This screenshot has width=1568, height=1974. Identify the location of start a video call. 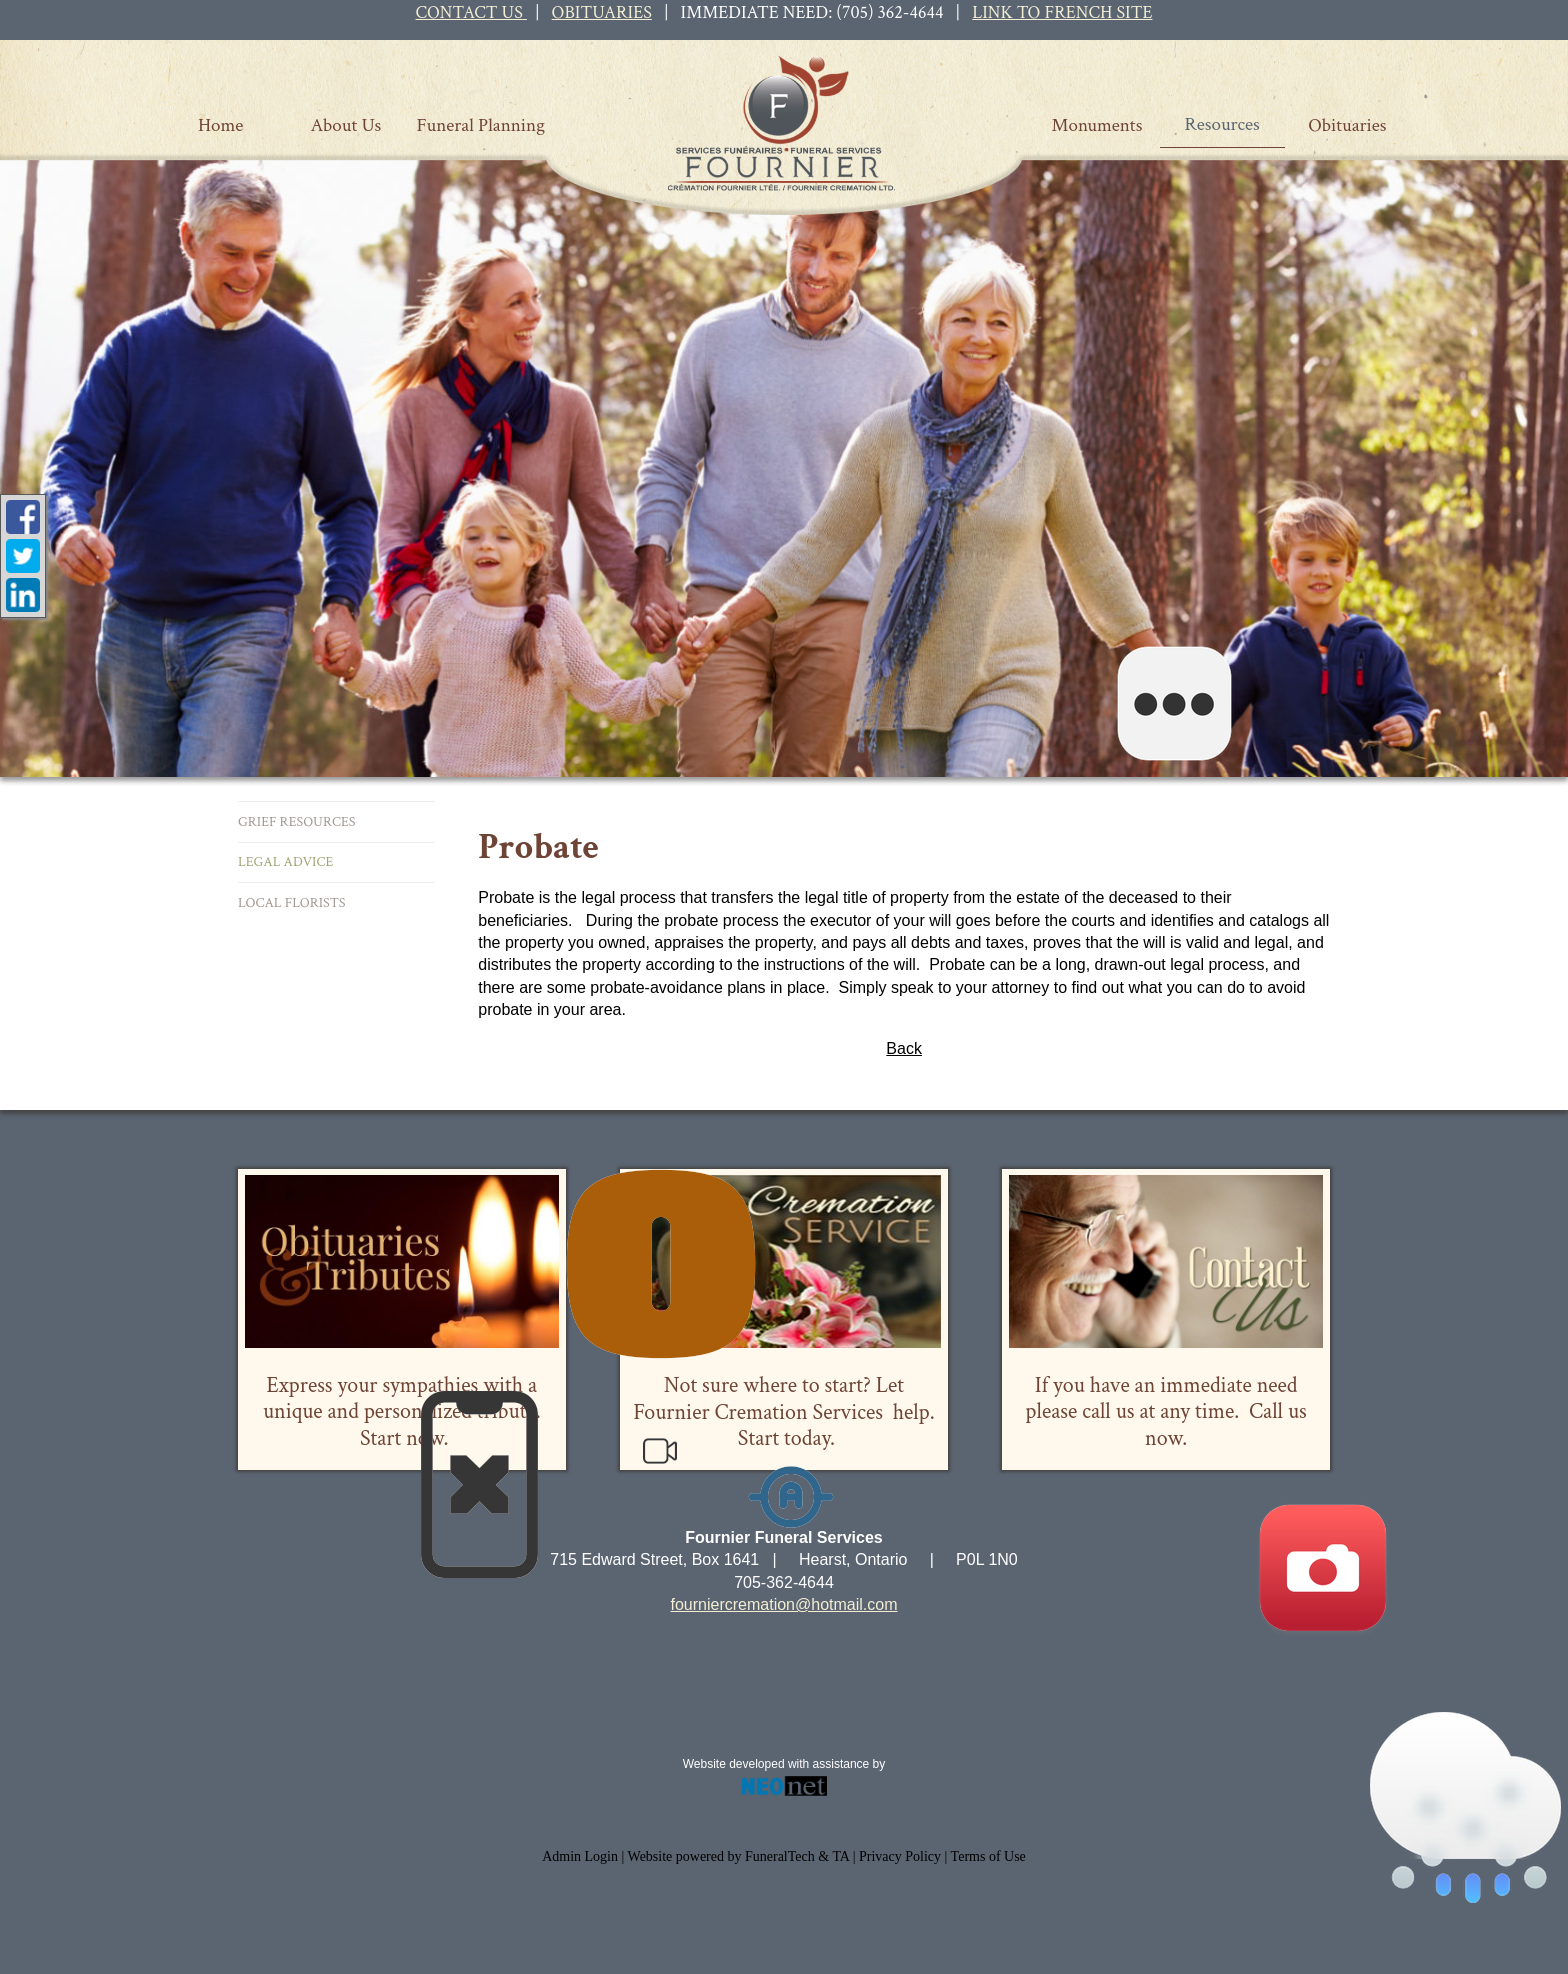
(660, 1451).